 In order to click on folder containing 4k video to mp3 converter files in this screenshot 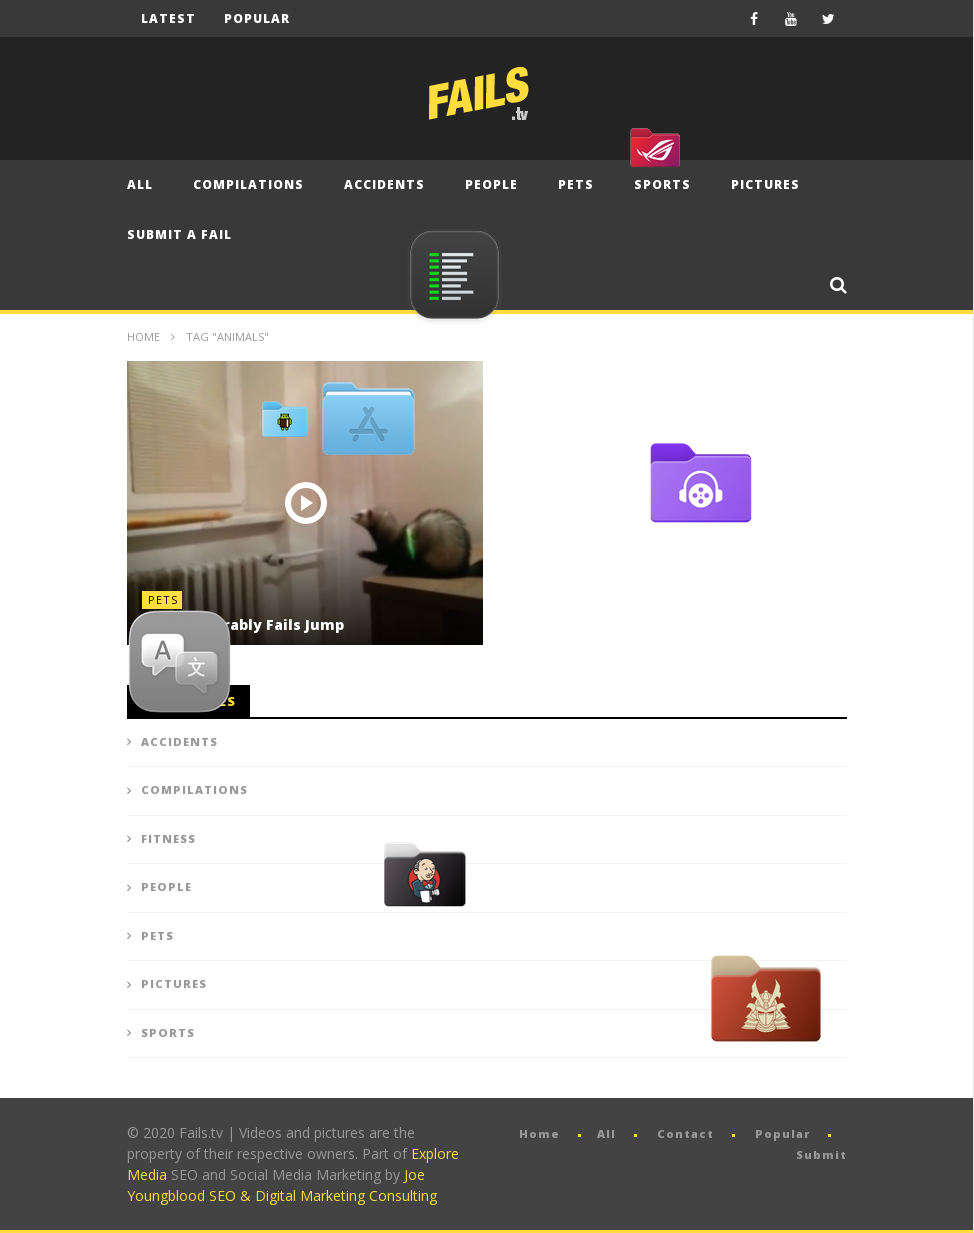, I will do `click(700, 485)`.